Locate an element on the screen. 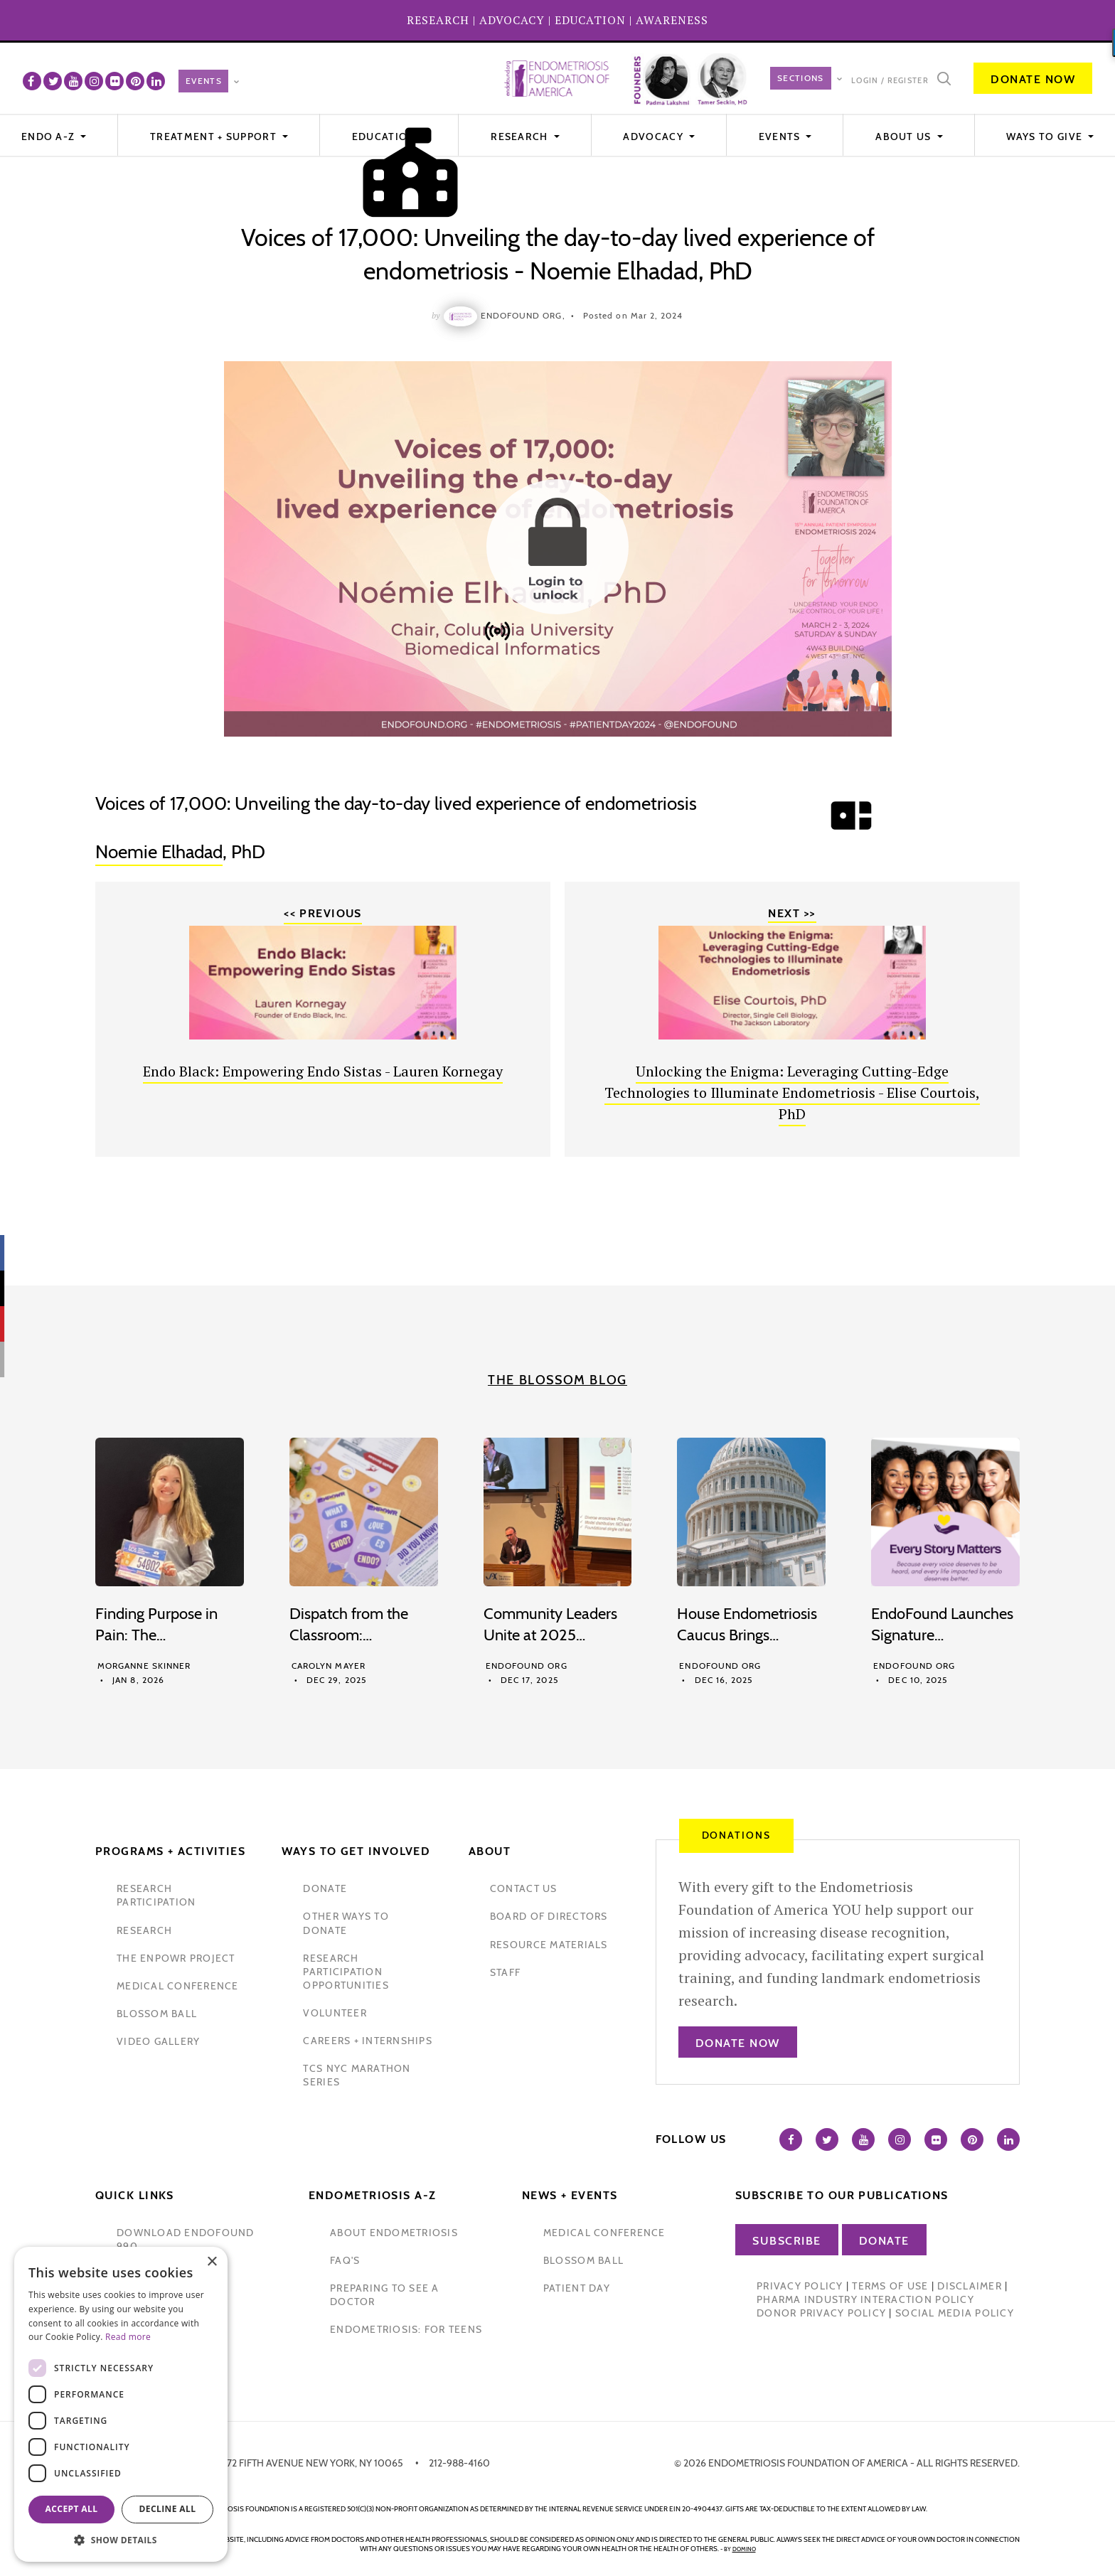 This screenshot has height=2576, width=1115. access bento box or meal ordering feature is located at coordinates (851, 816).